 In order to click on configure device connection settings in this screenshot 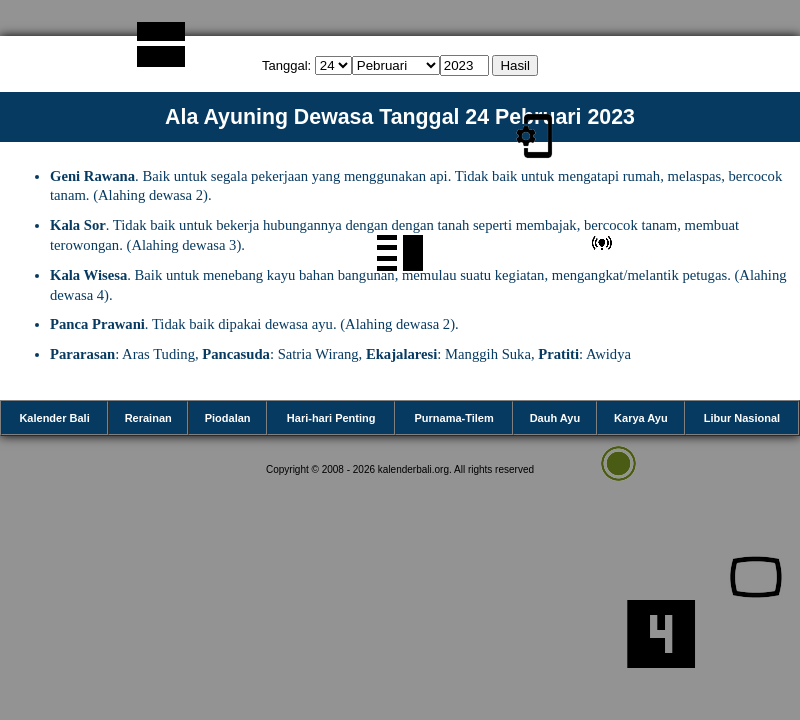, I will do `click(534, 136)`.